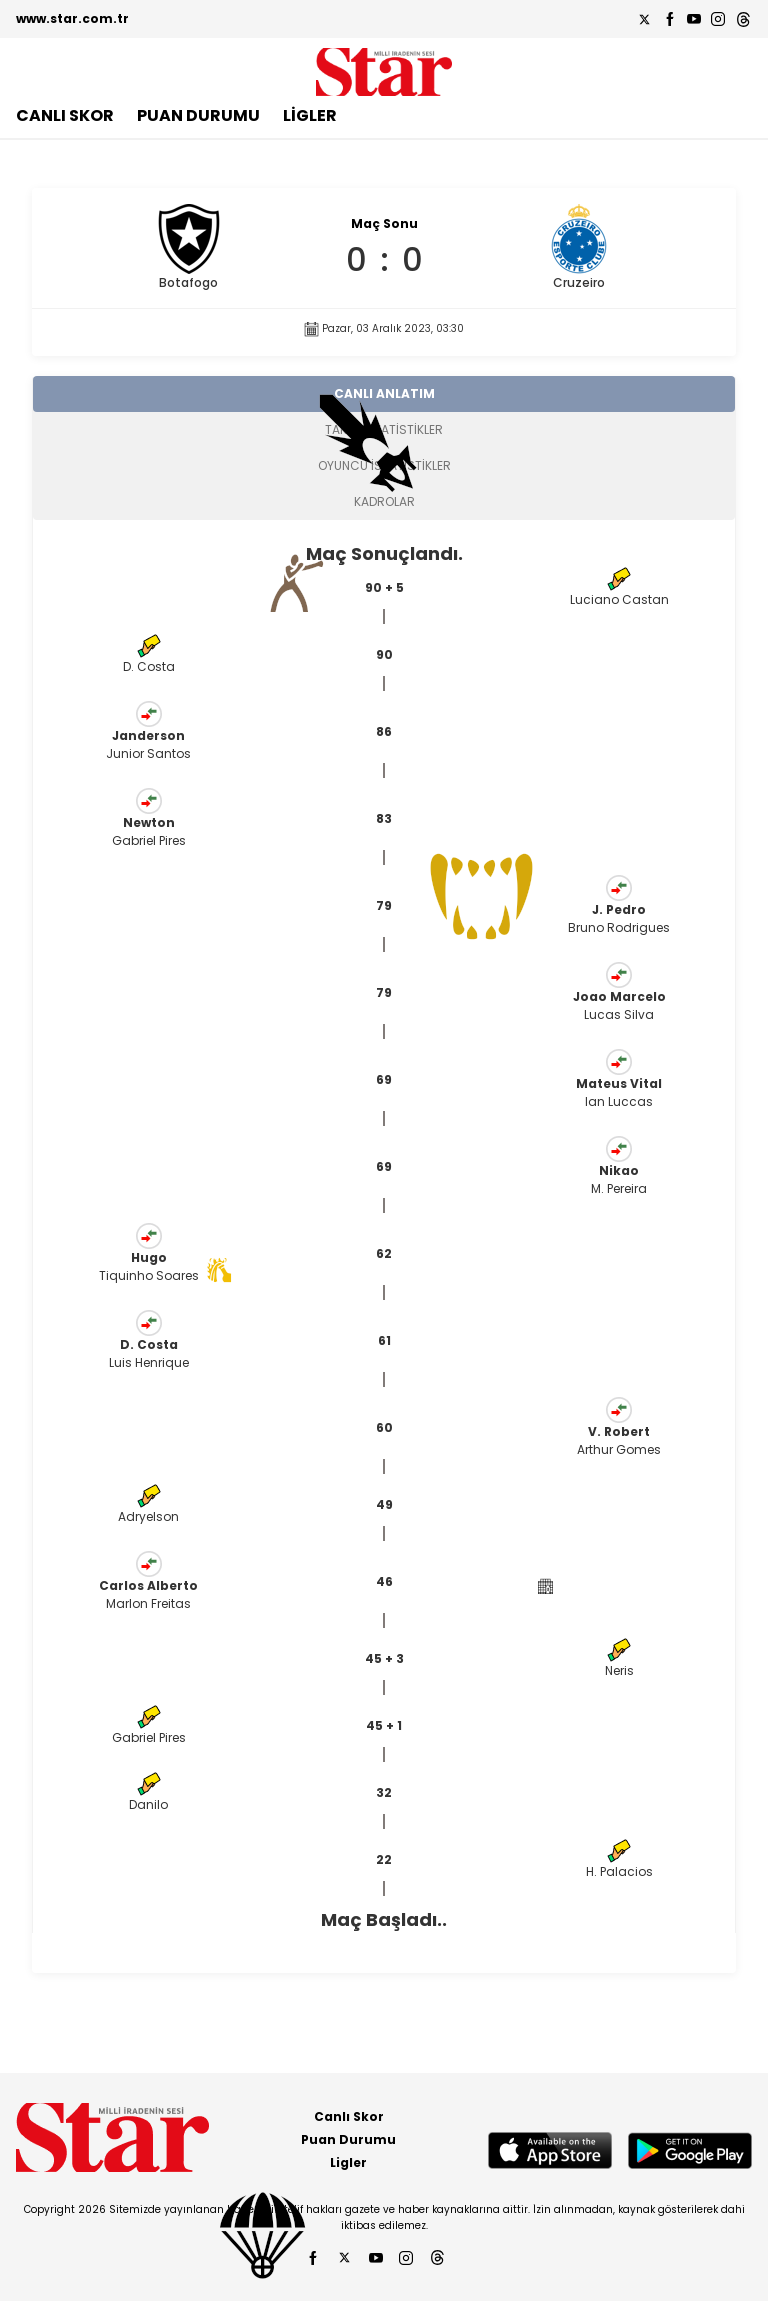 The height and width of the screenshot is (2301, 768). What do you see at coordinates (369, 444) in the screenshot?
I see `activate afterburner or boost ability` at bounding box center [369, 444].